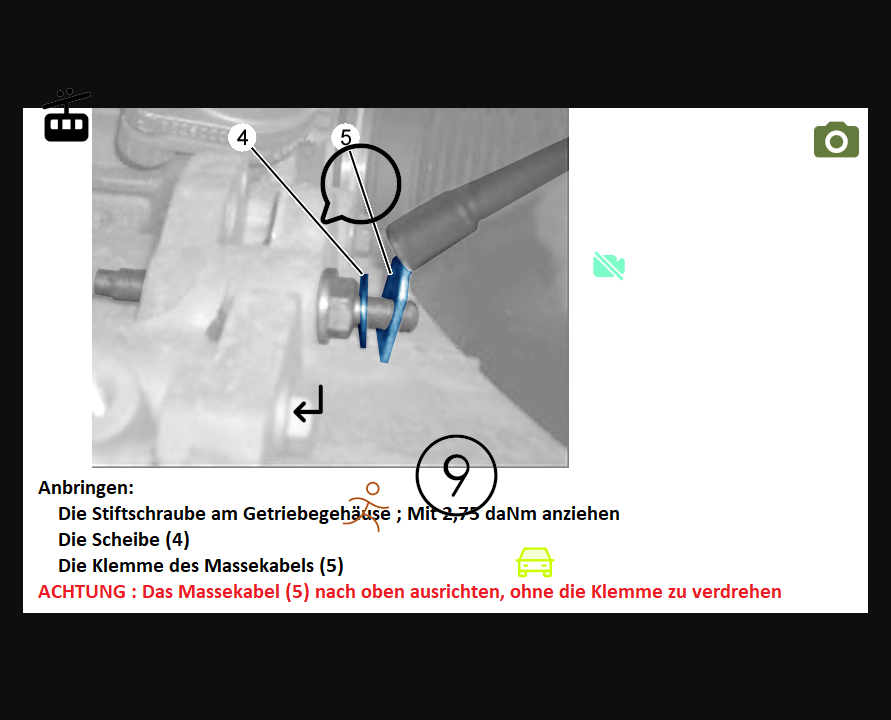  I want to click on access vehicle or car-related features, so click(535, 563).